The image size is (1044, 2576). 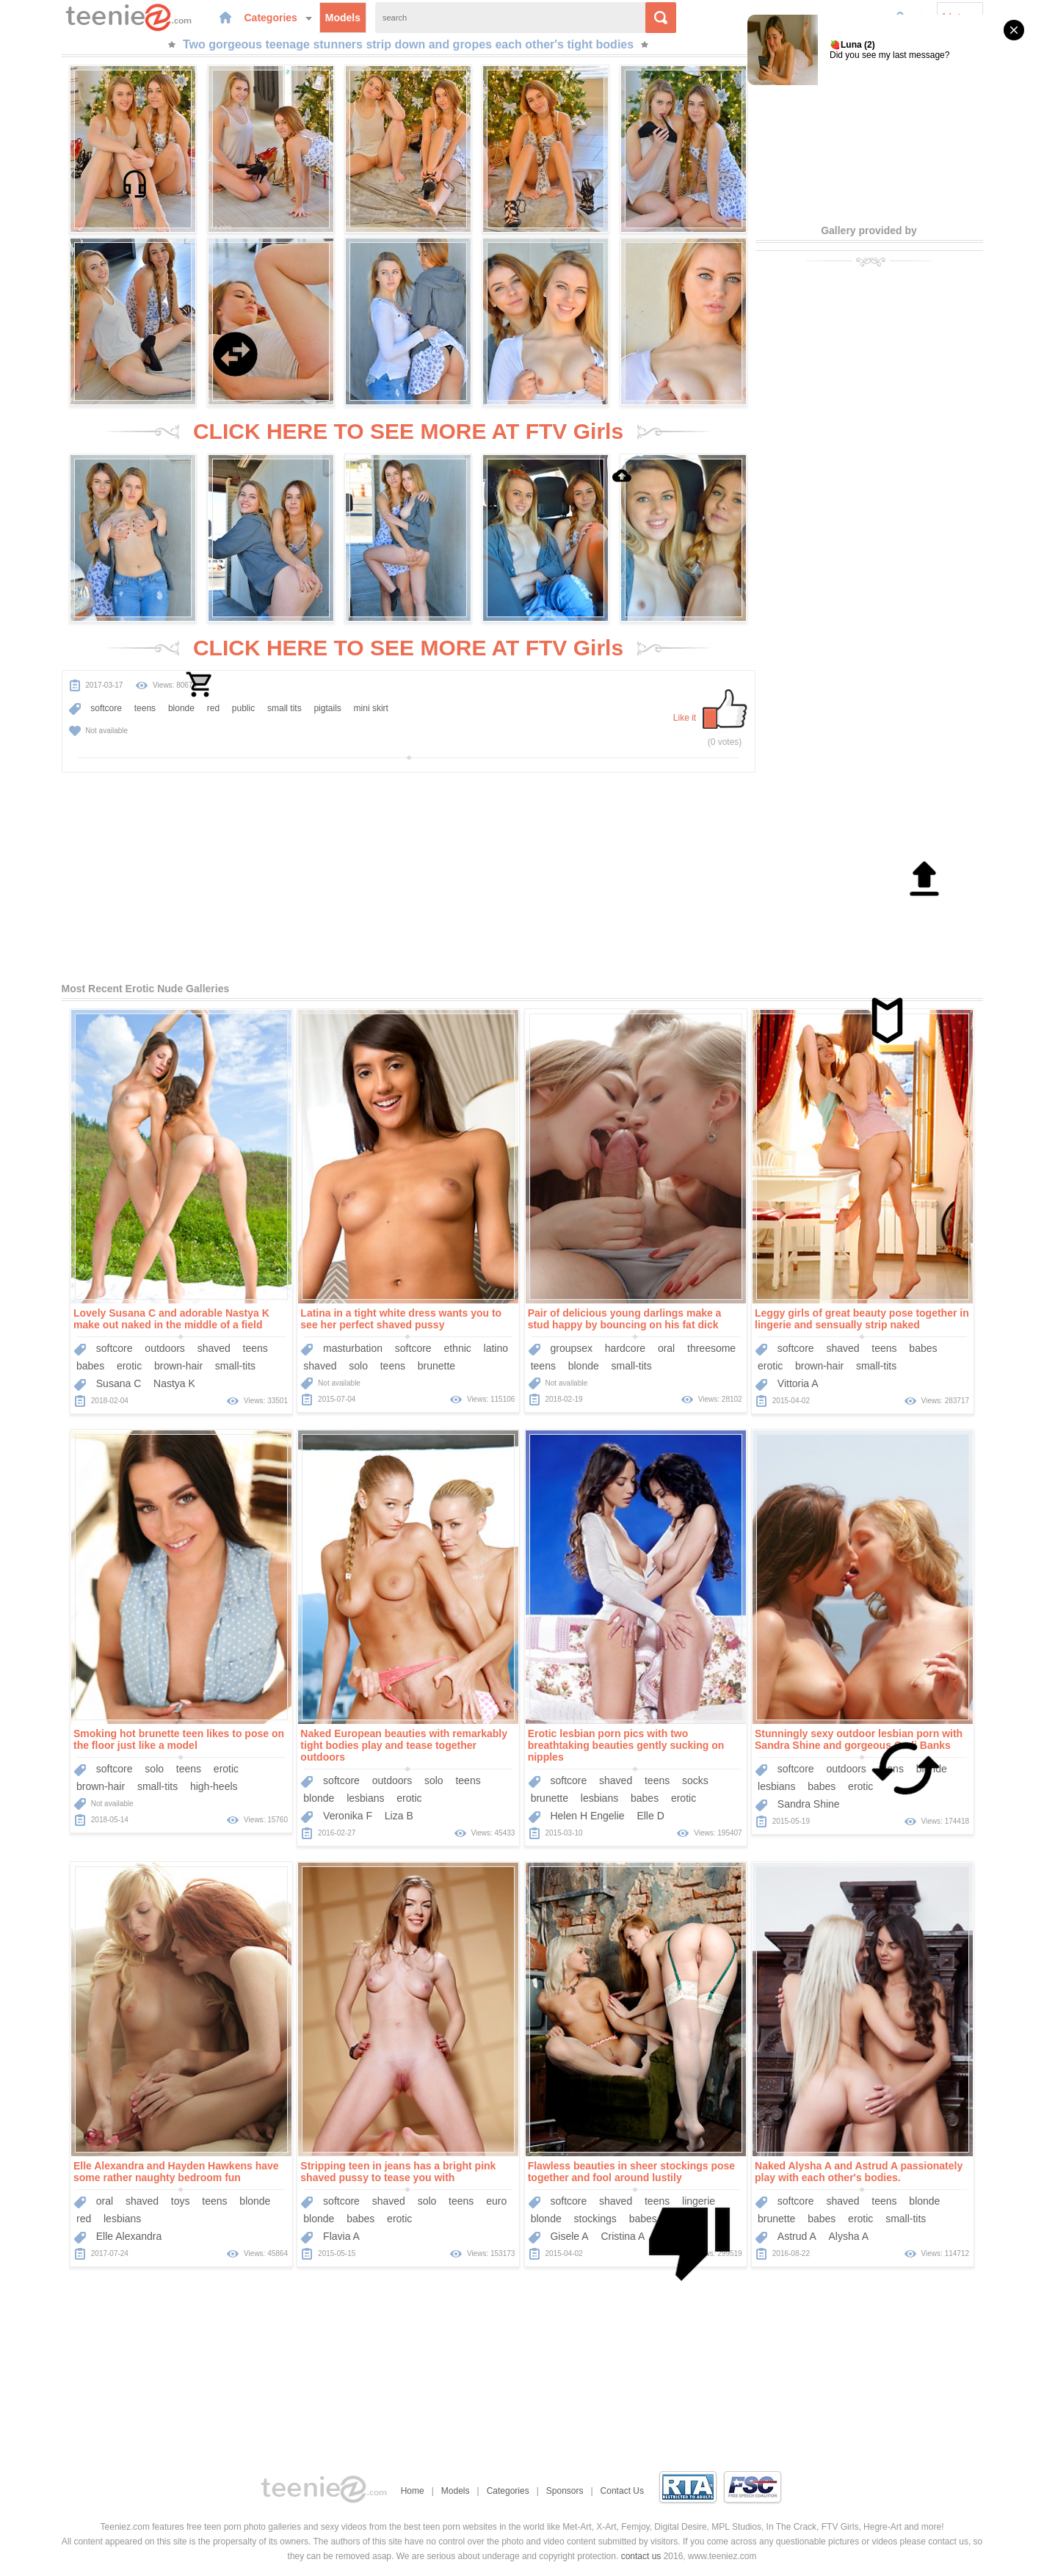 What do you see at coordinates (689, 2241) in the screenshot?
I see `dislike or downvote content` at bounding box center [689, 2241].